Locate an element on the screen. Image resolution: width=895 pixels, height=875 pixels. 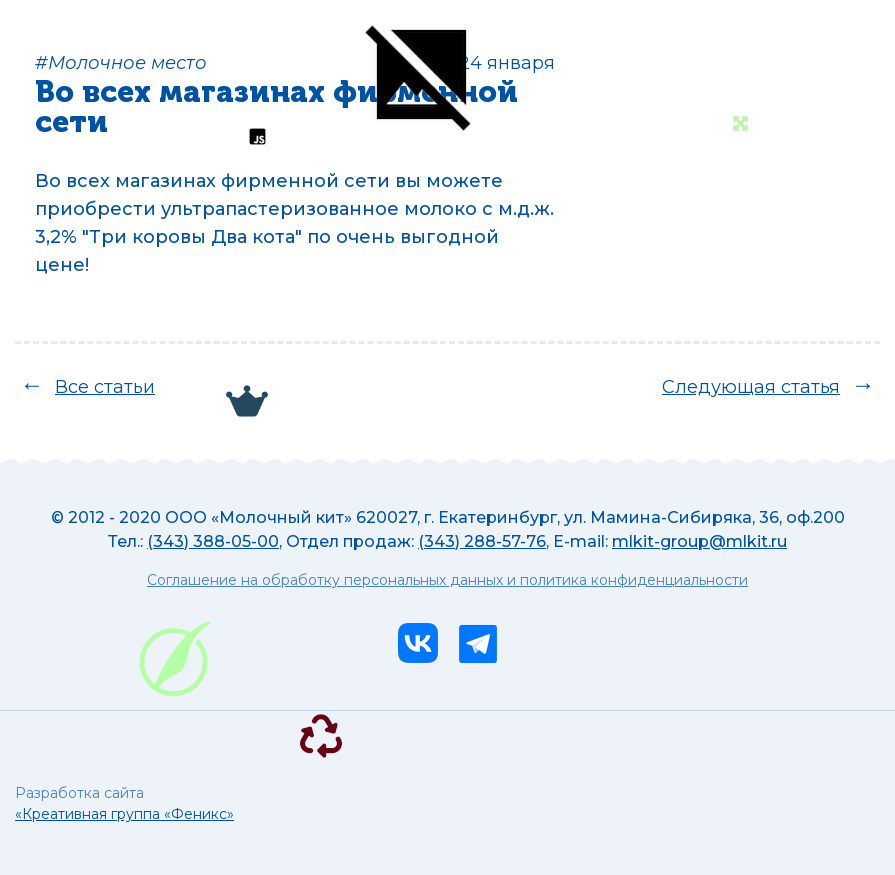
indicates recyclable item or material is located at coordinates (321, 735).